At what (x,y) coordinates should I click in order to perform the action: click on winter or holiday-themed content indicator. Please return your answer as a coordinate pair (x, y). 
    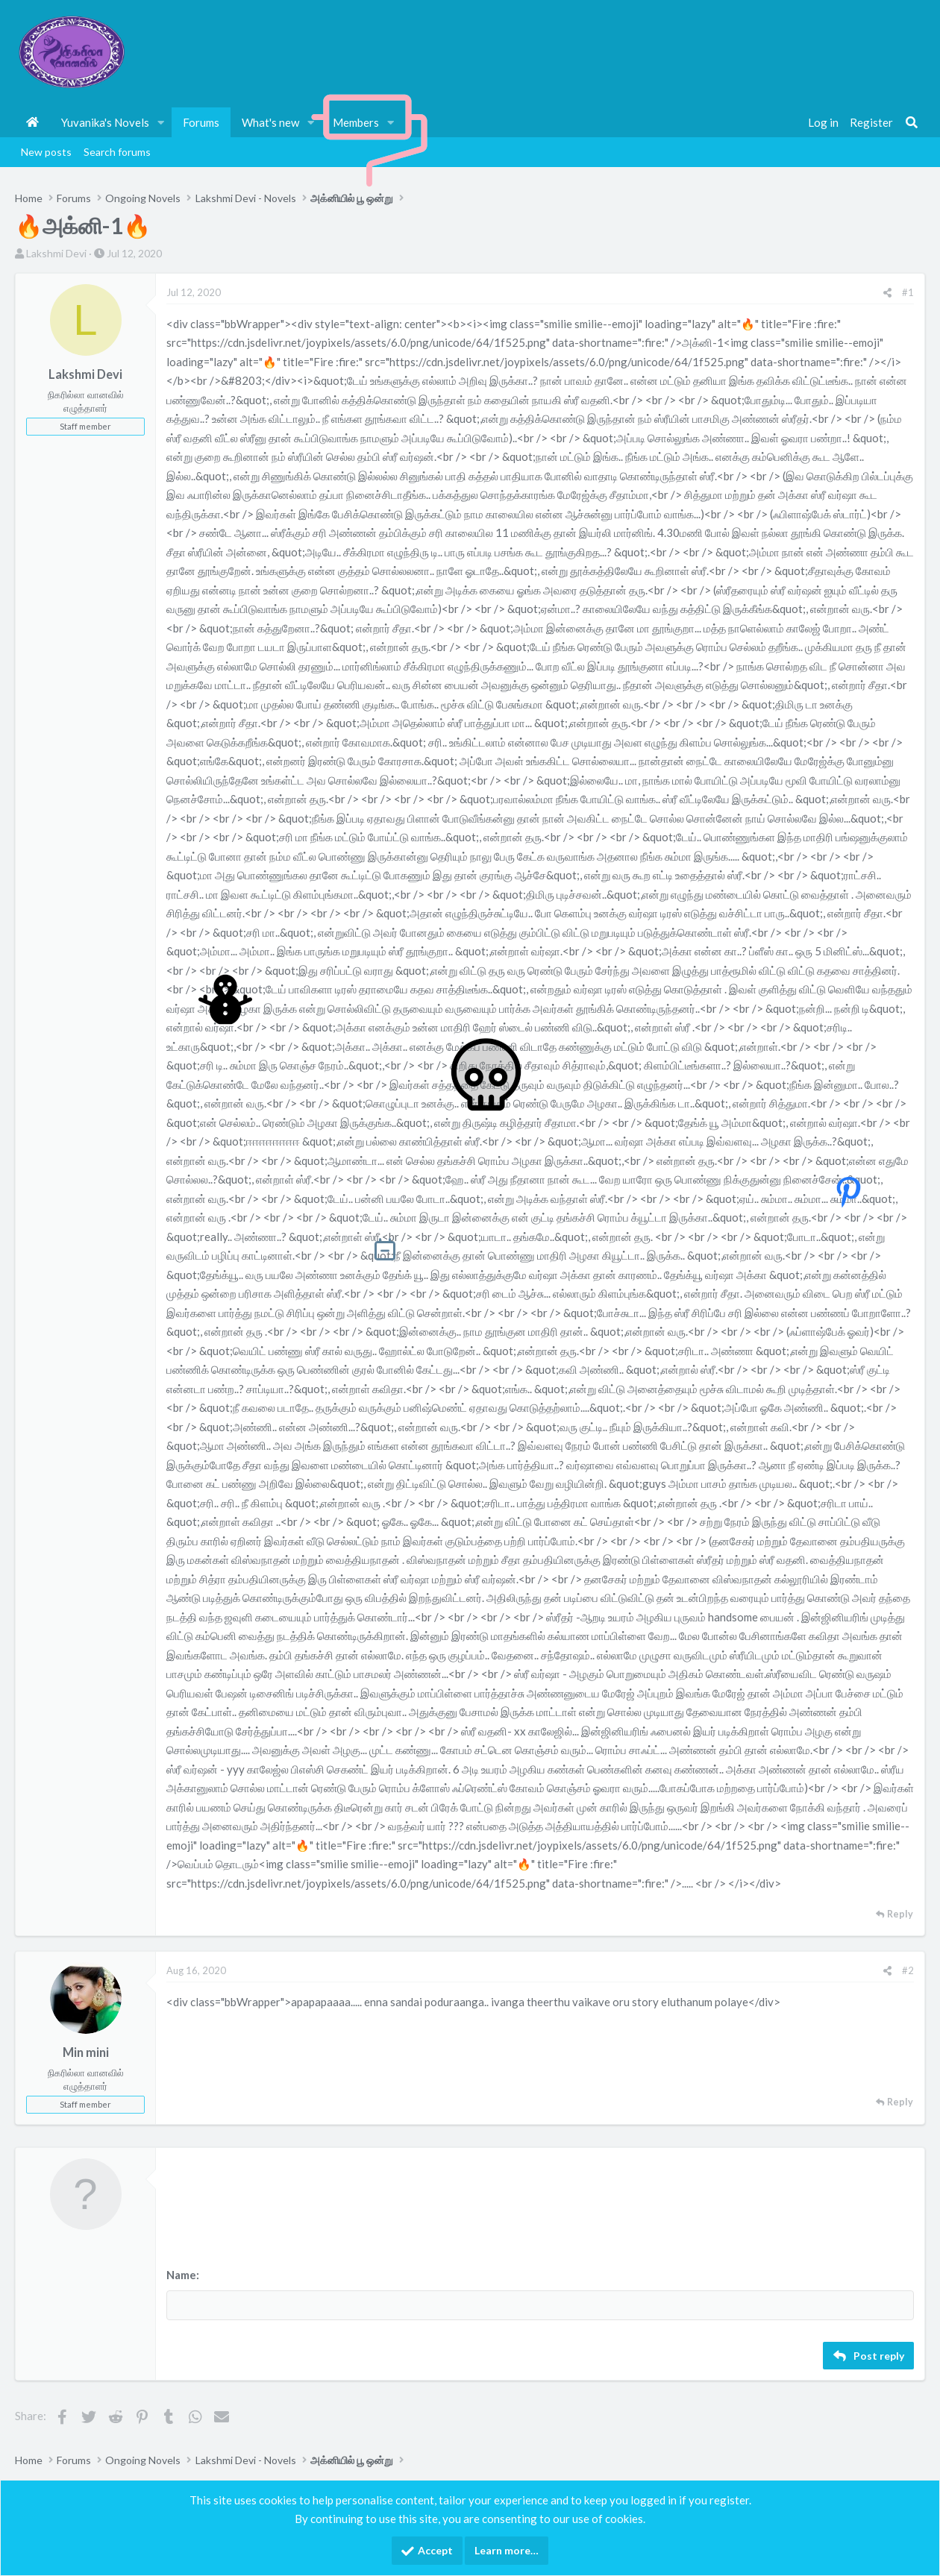
    Looking at the image, I should click on (225, 999).